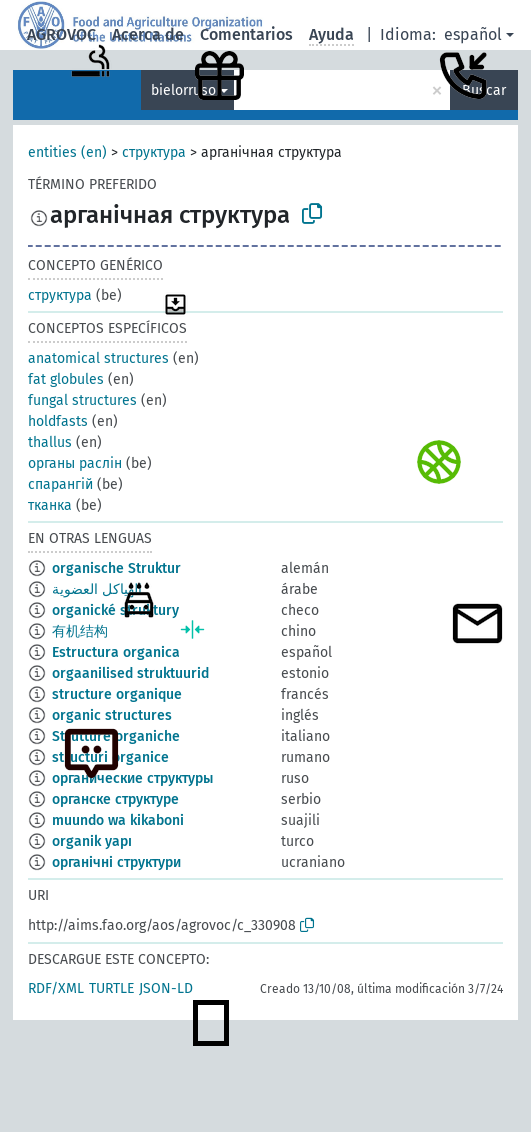 The height and width of the screenshot is (1132, 531). I want to click on crop image to portrait orientation, so click(211, 1023).